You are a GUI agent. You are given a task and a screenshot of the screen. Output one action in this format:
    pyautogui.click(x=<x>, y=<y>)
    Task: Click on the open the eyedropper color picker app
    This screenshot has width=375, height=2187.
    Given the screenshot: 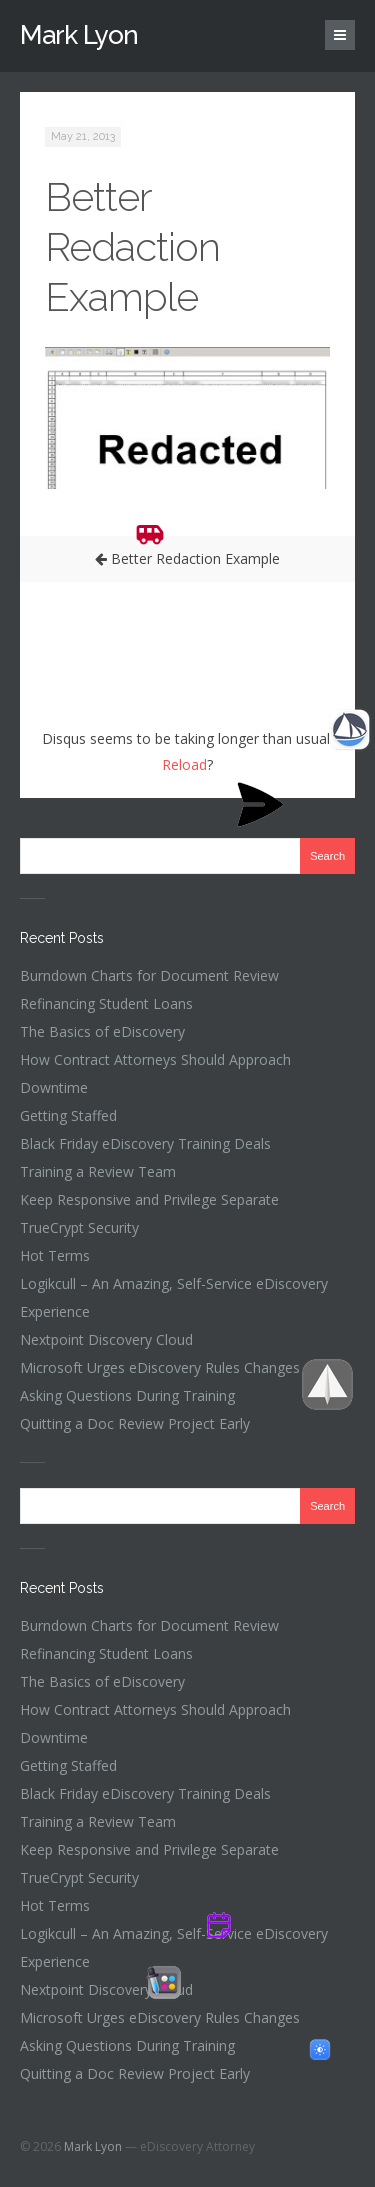 What is the action you would take?
    pyautogui.click(x=164, y=1982)
    